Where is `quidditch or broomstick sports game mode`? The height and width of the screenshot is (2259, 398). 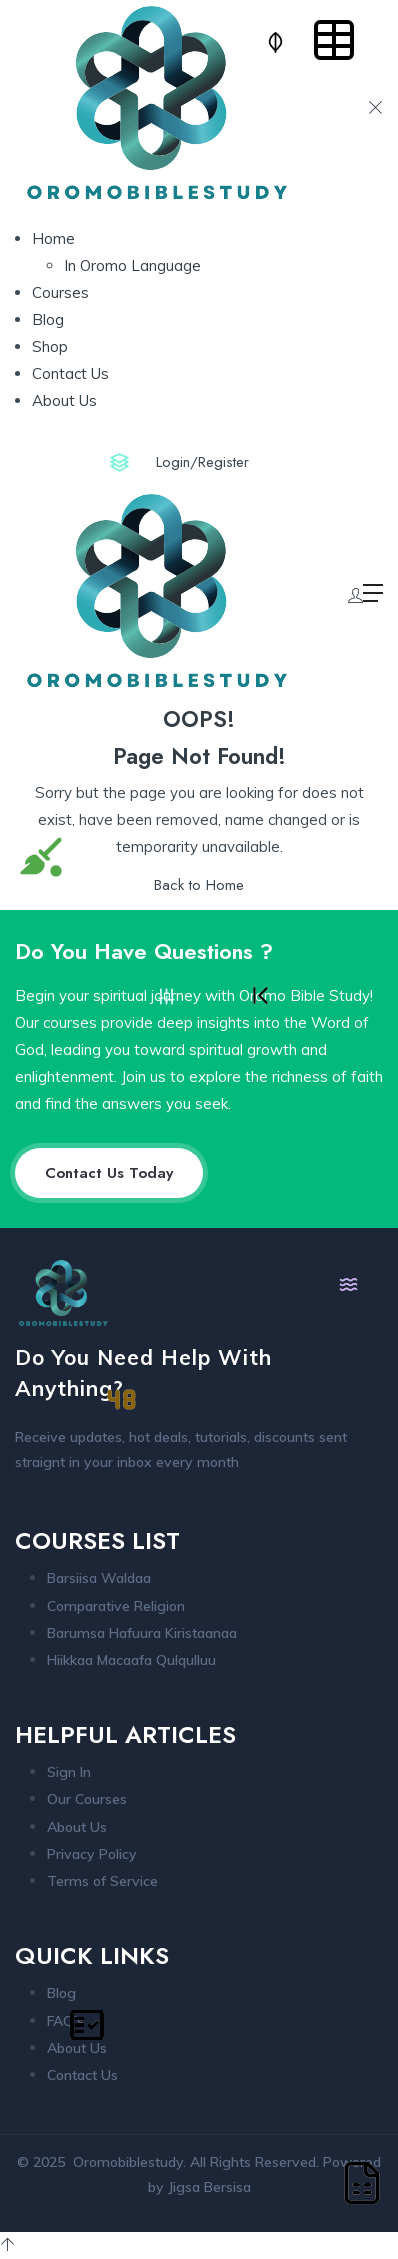
quidditch or broomstick sports game mode is located at coordinates (41, 856).